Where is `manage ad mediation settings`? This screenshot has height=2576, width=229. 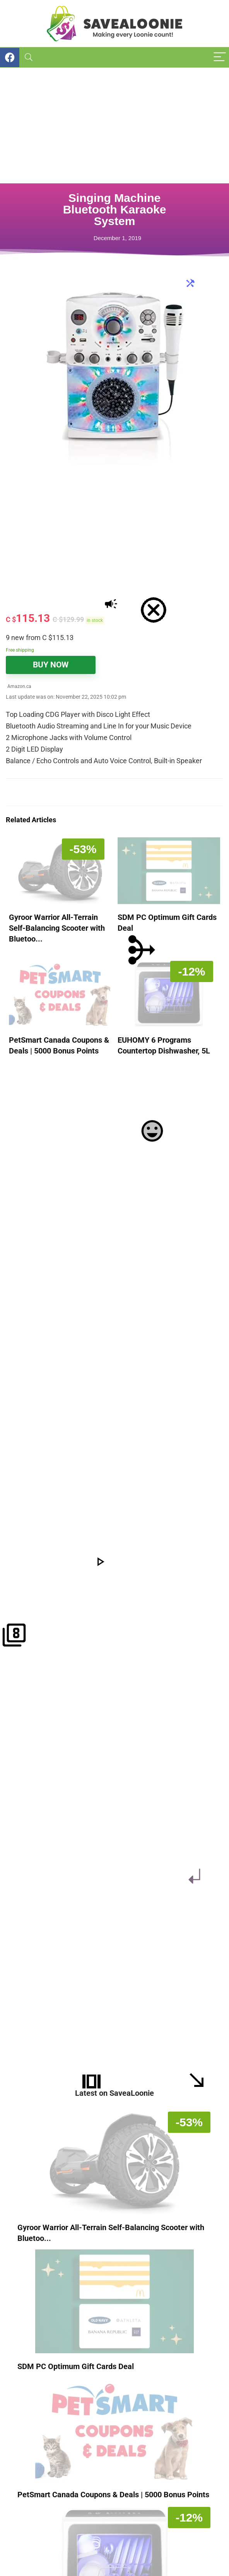 manage ad mediation settings is located at coordinates (142, 950).